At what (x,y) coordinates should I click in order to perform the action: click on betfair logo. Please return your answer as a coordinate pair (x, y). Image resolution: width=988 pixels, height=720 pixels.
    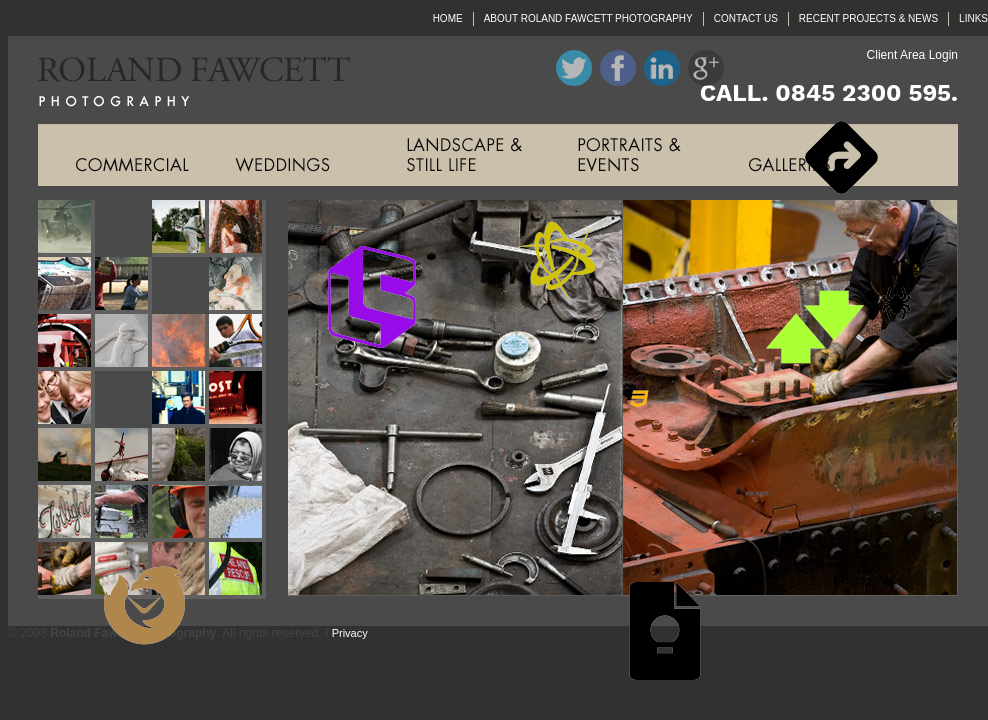
    Looking at the image, I should click on (815, 327).